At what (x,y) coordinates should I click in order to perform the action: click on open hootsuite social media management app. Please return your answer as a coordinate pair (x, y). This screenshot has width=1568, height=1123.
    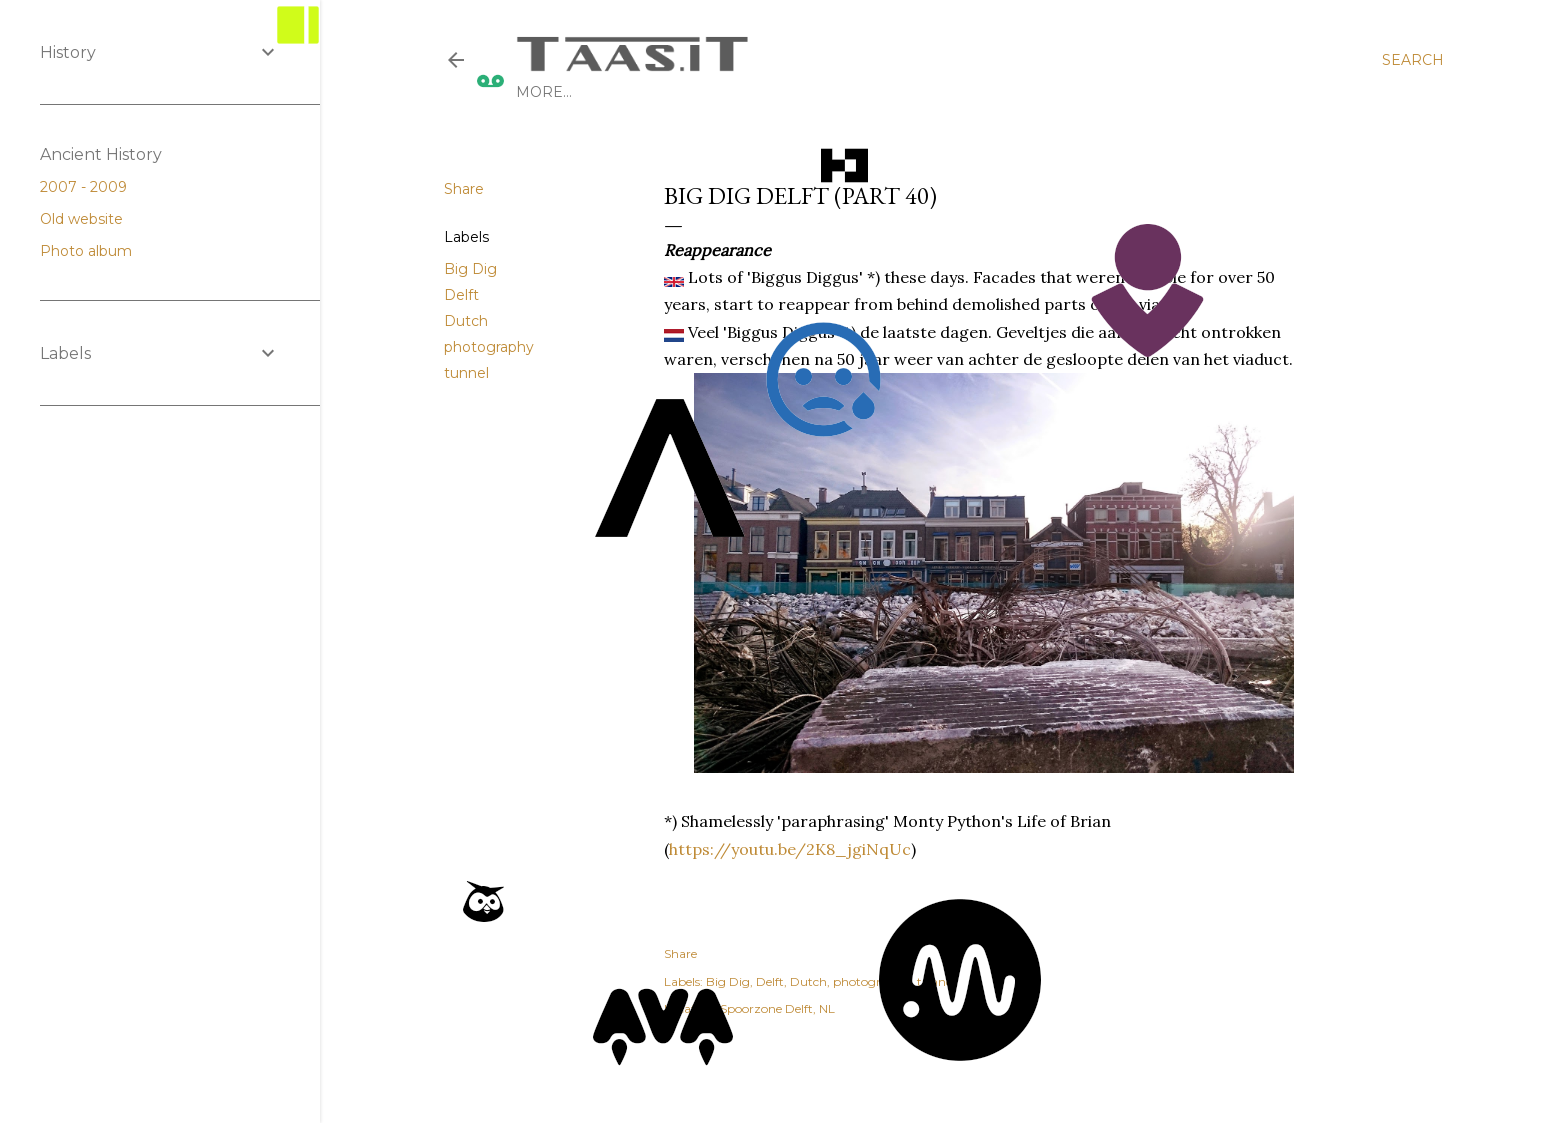
    Looking at the image, I should click on (483, 901).